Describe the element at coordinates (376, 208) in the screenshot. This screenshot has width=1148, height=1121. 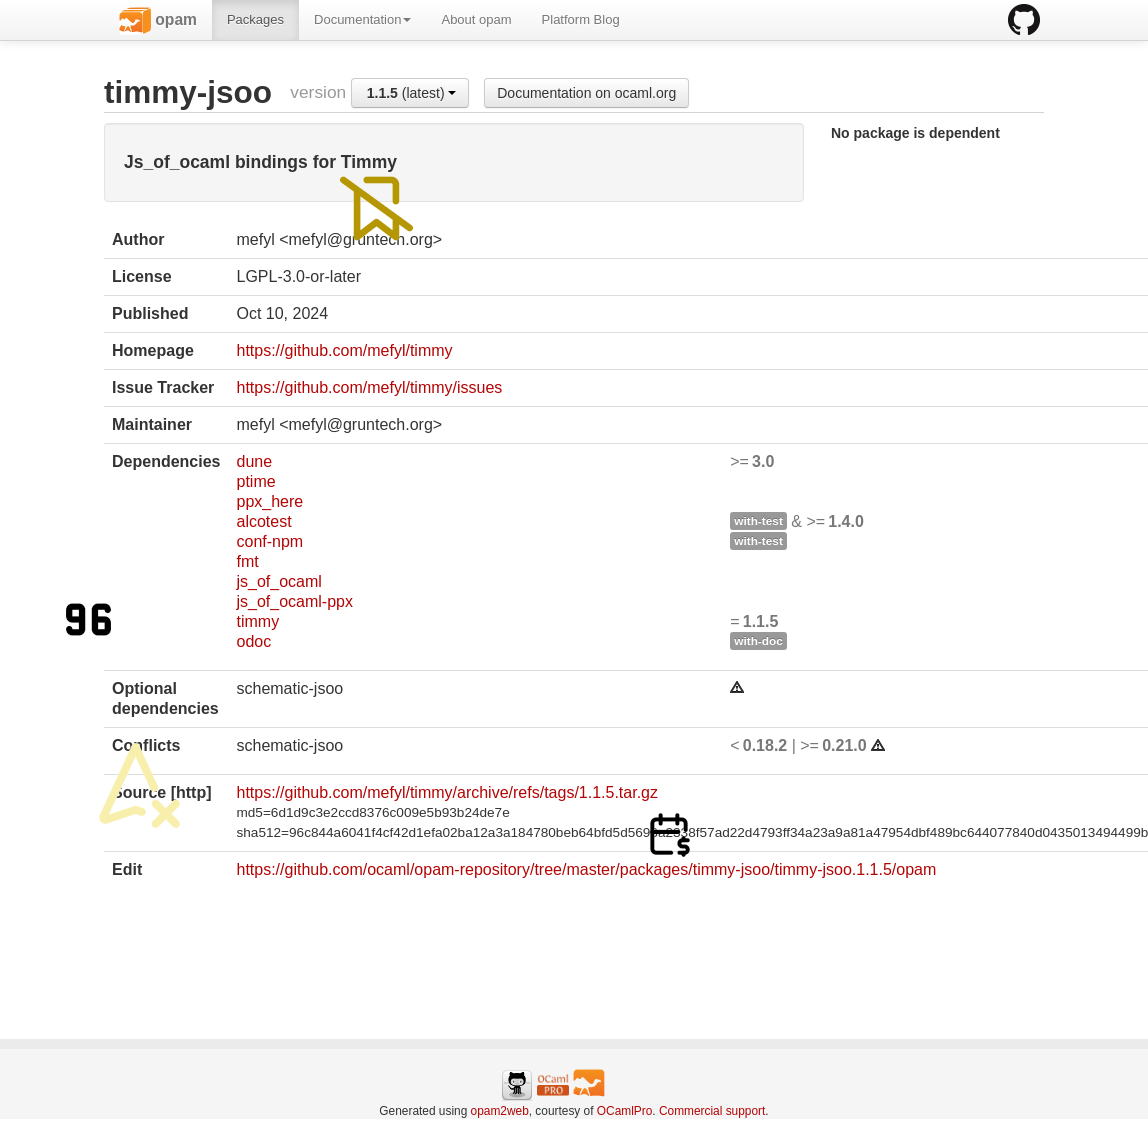
I see `remove bookmark from saved items` at that location.